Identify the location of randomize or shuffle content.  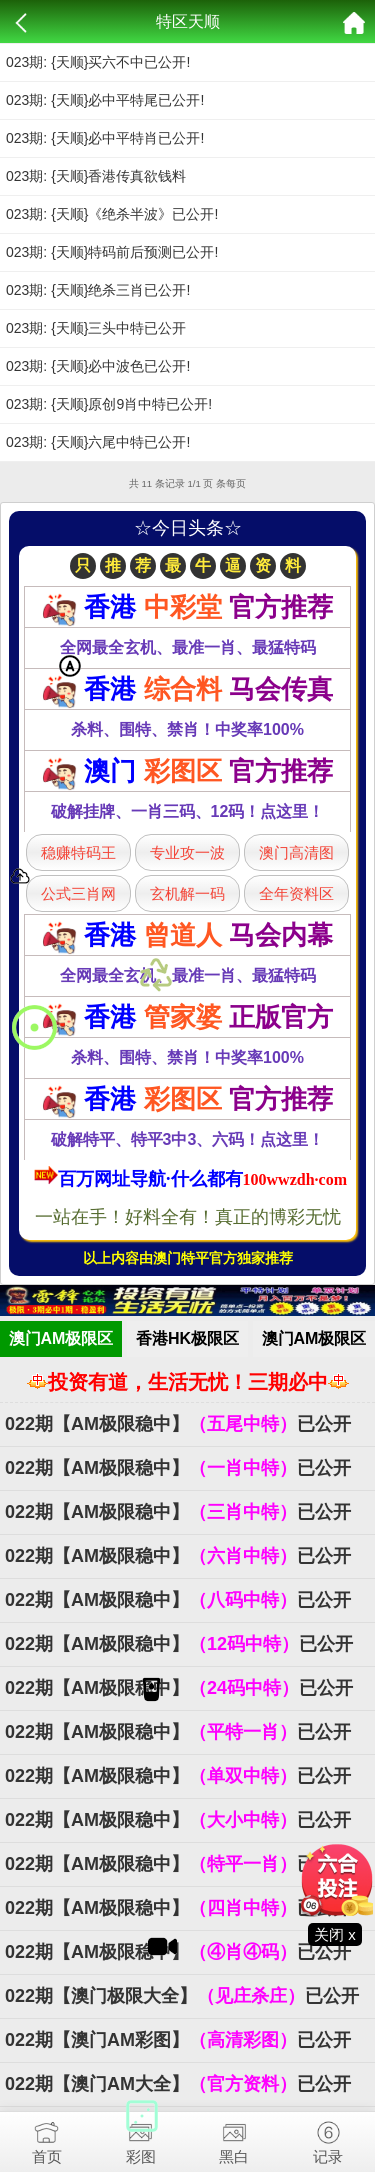
(142, 2116).